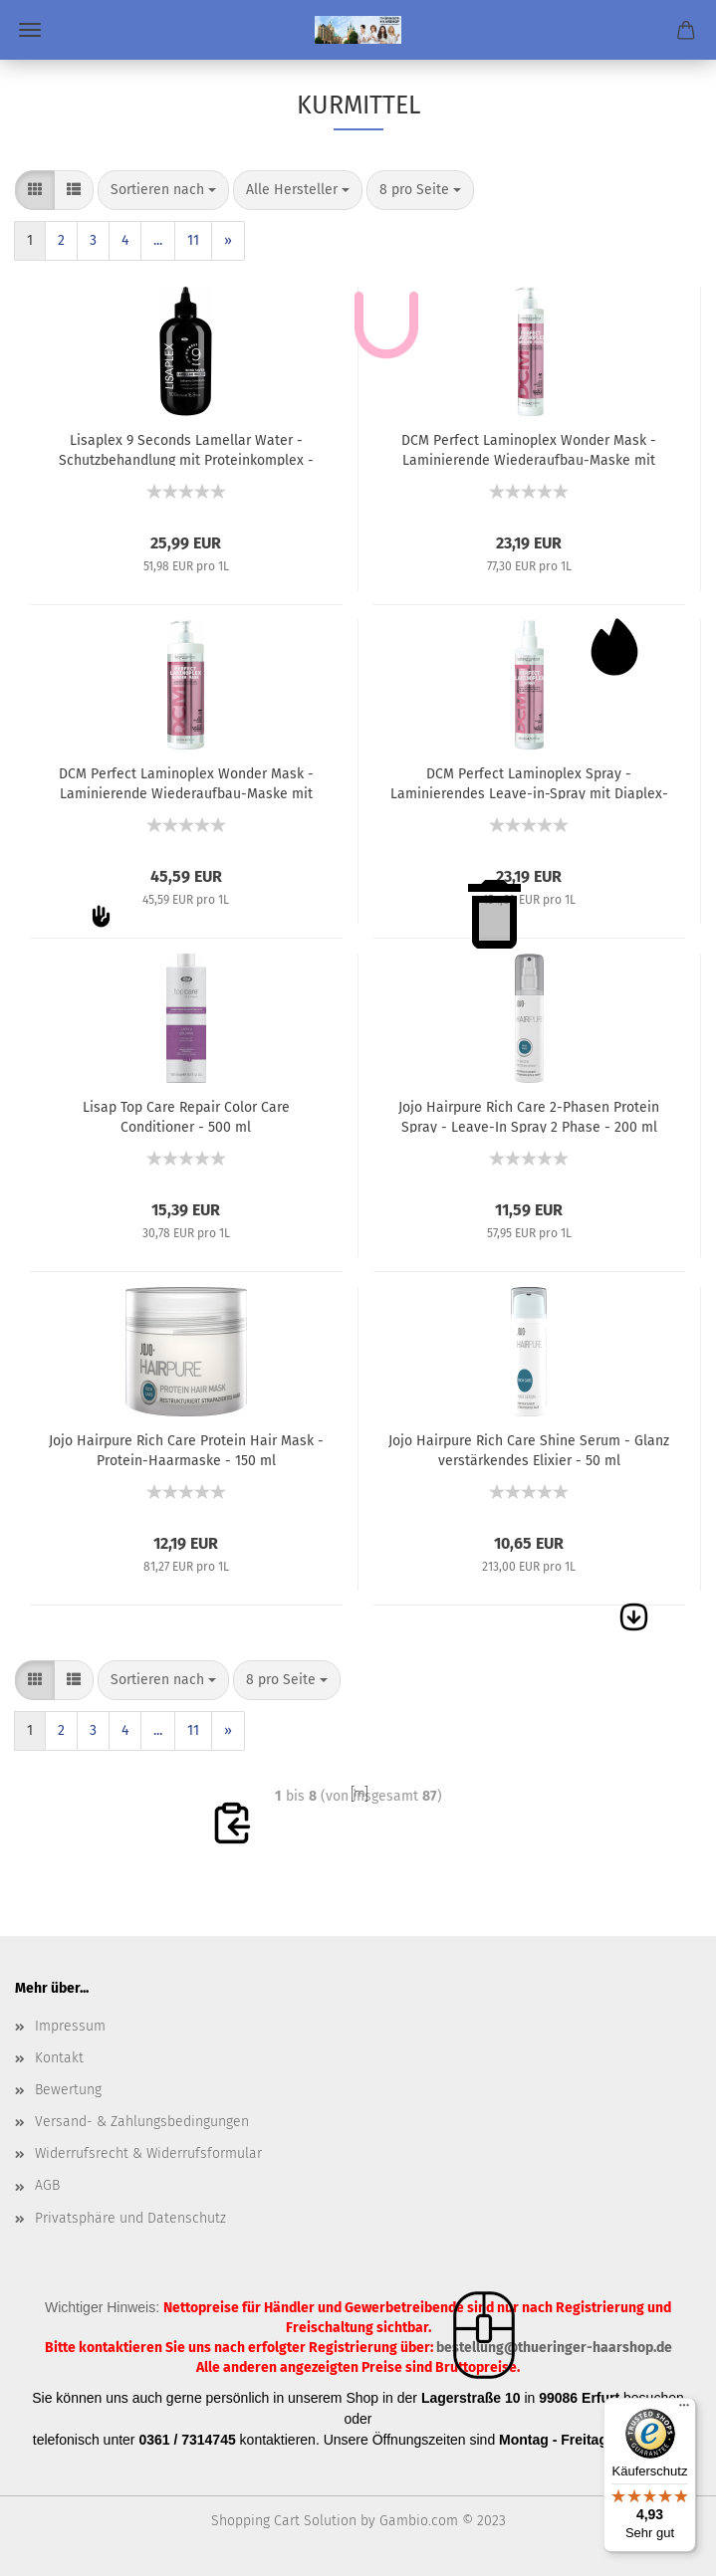 The width and height of the screenshot is (716, 2576). What do you see at coordinates (633, 1616) in the screenshot?
I see `download file or content` at bounding box center [633, 1616].